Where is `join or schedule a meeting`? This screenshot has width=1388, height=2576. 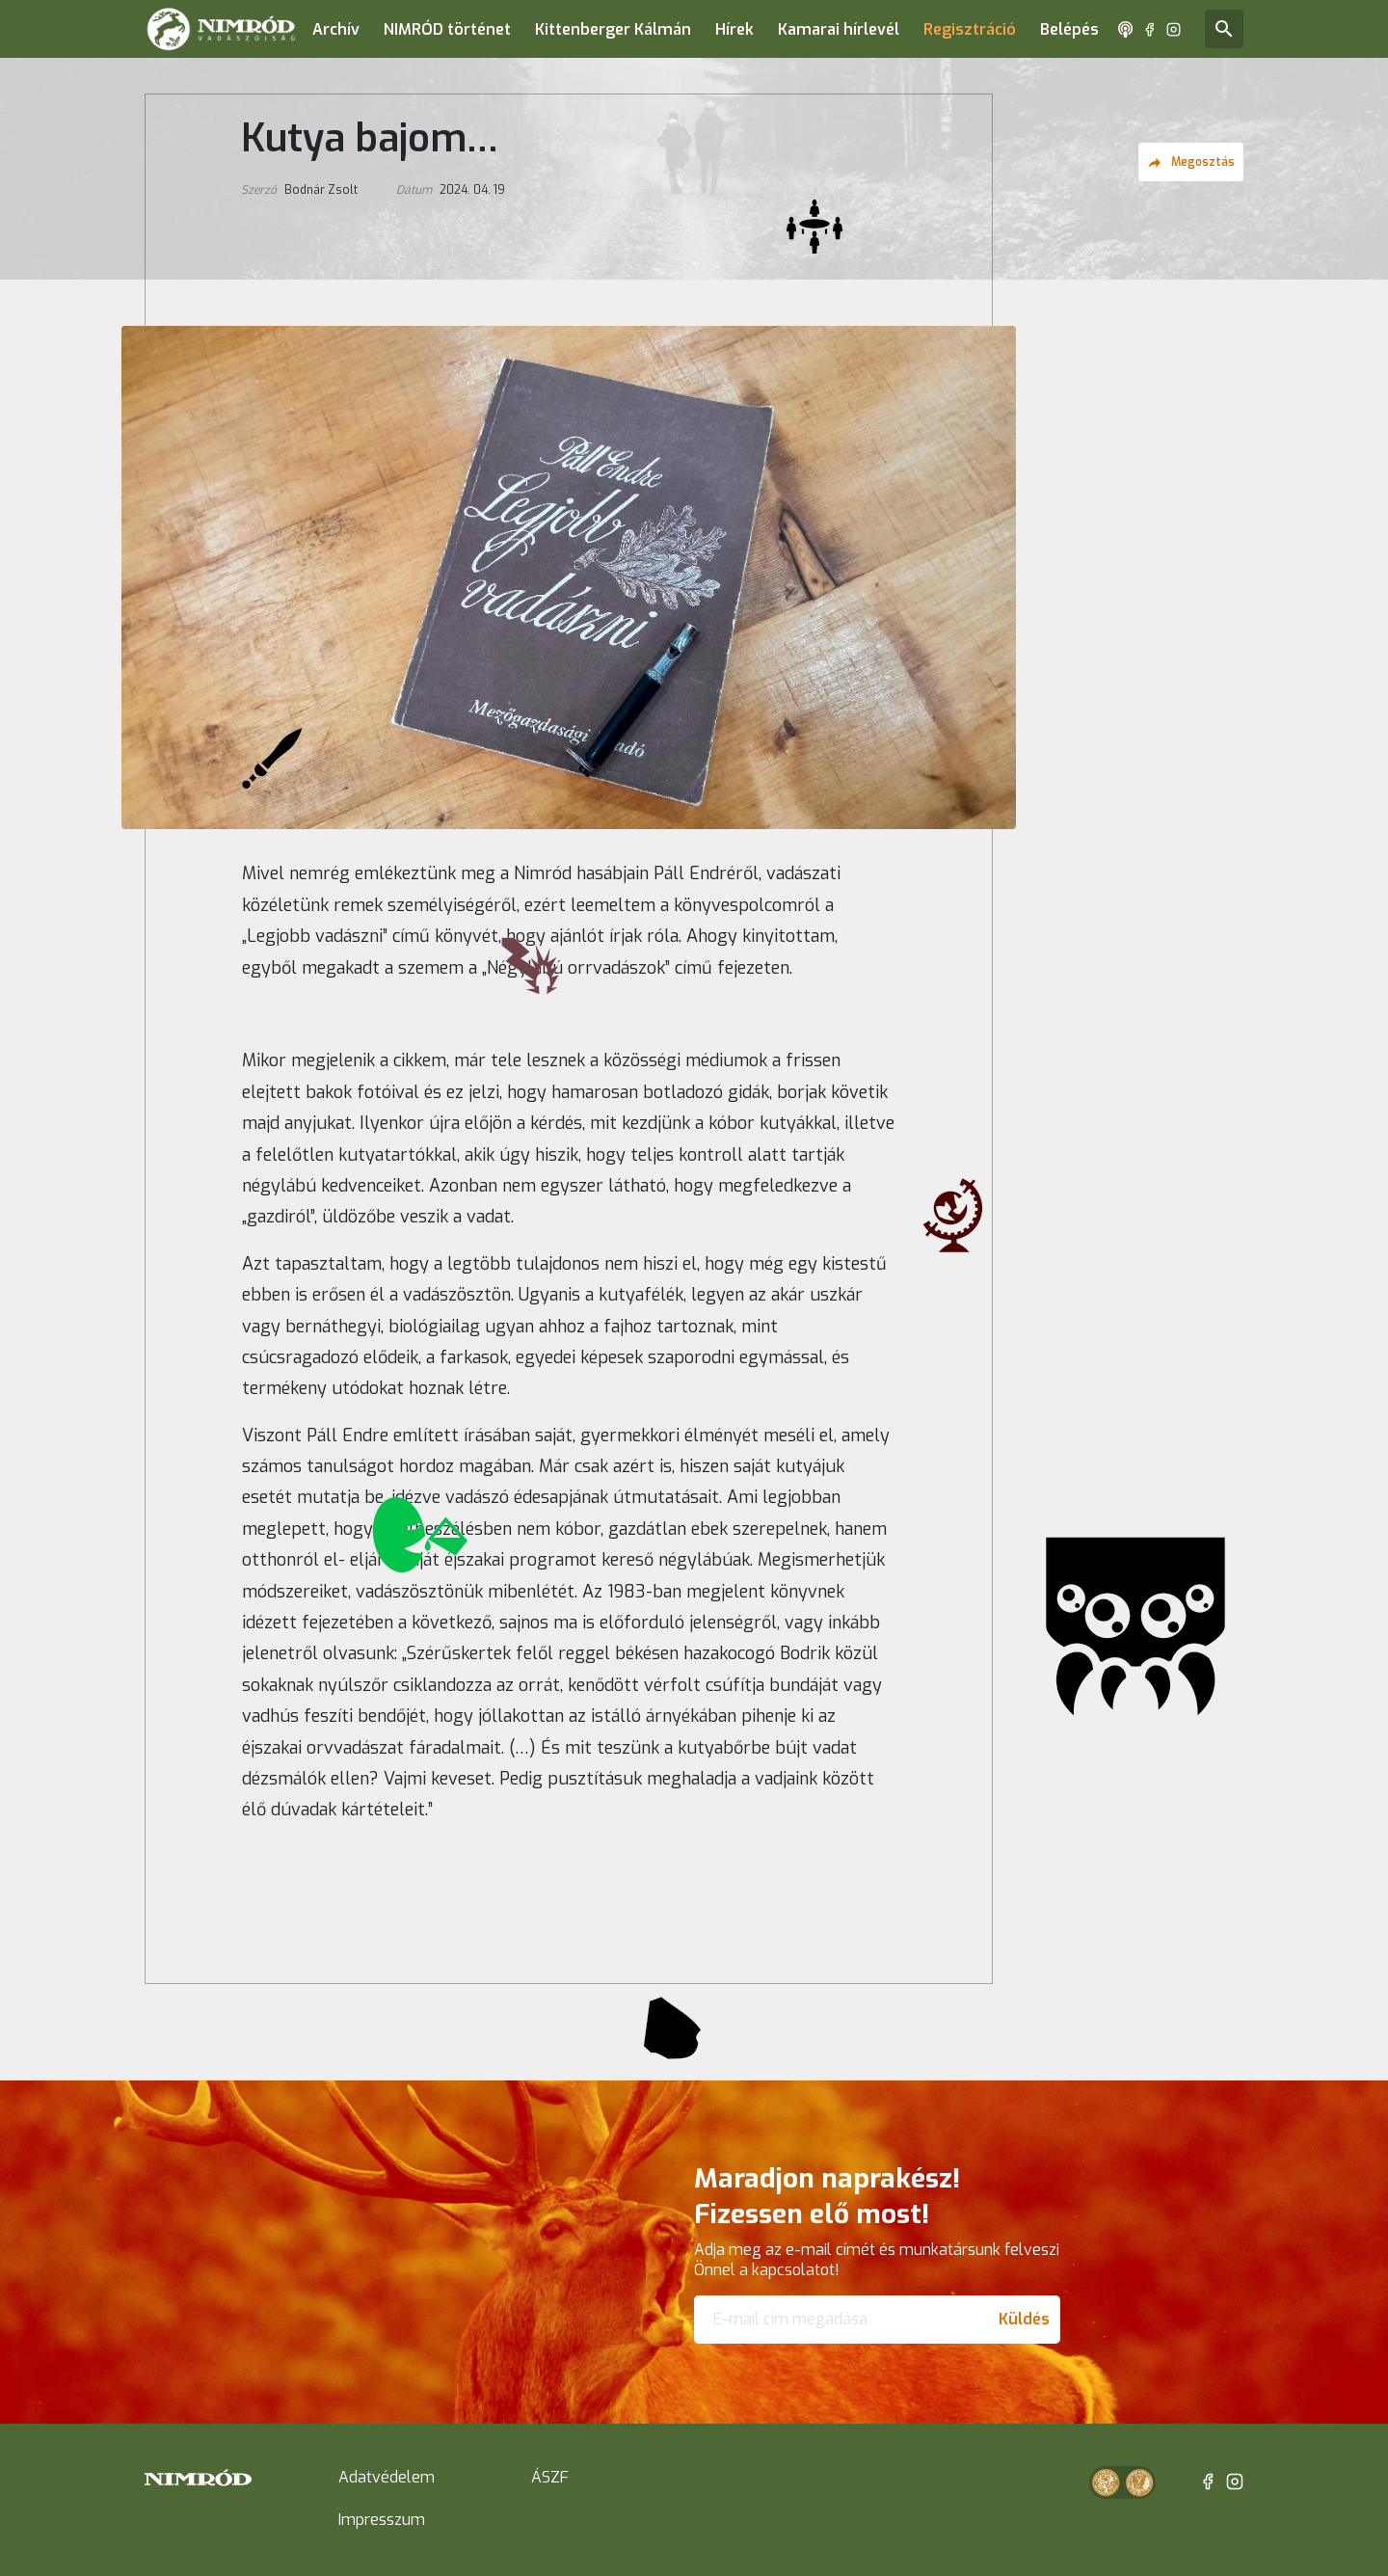 join or schedule a meeting is located at coordinates (814, 227).